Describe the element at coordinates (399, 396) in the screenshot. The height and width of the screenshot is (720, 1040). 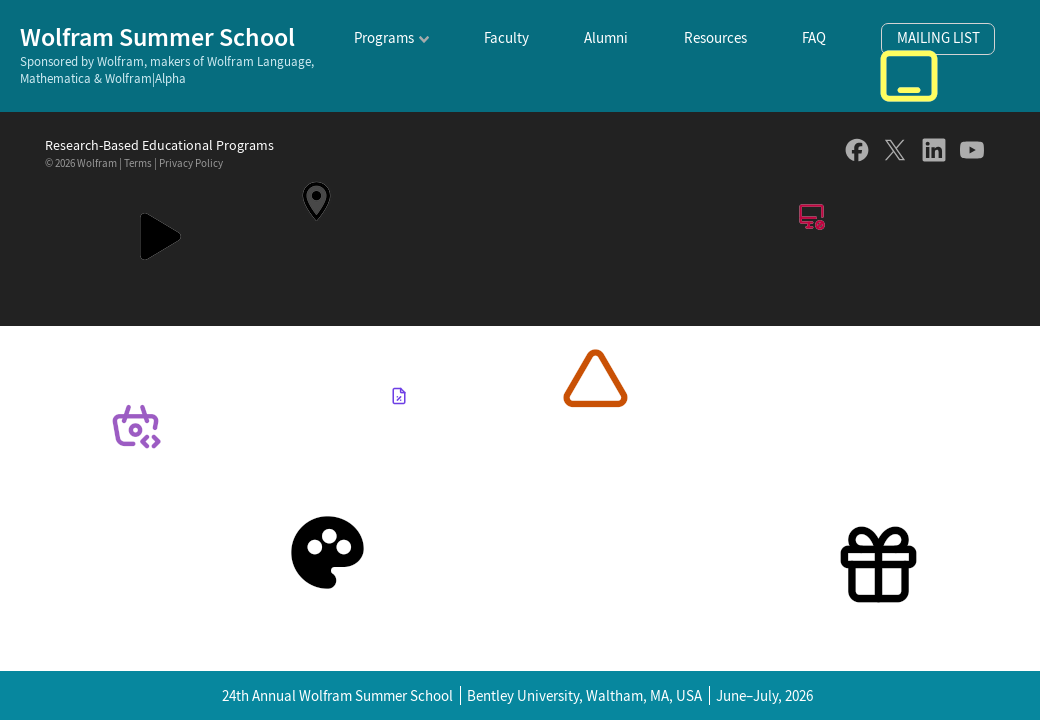
I see `view document with percentage or discount details` at that location.